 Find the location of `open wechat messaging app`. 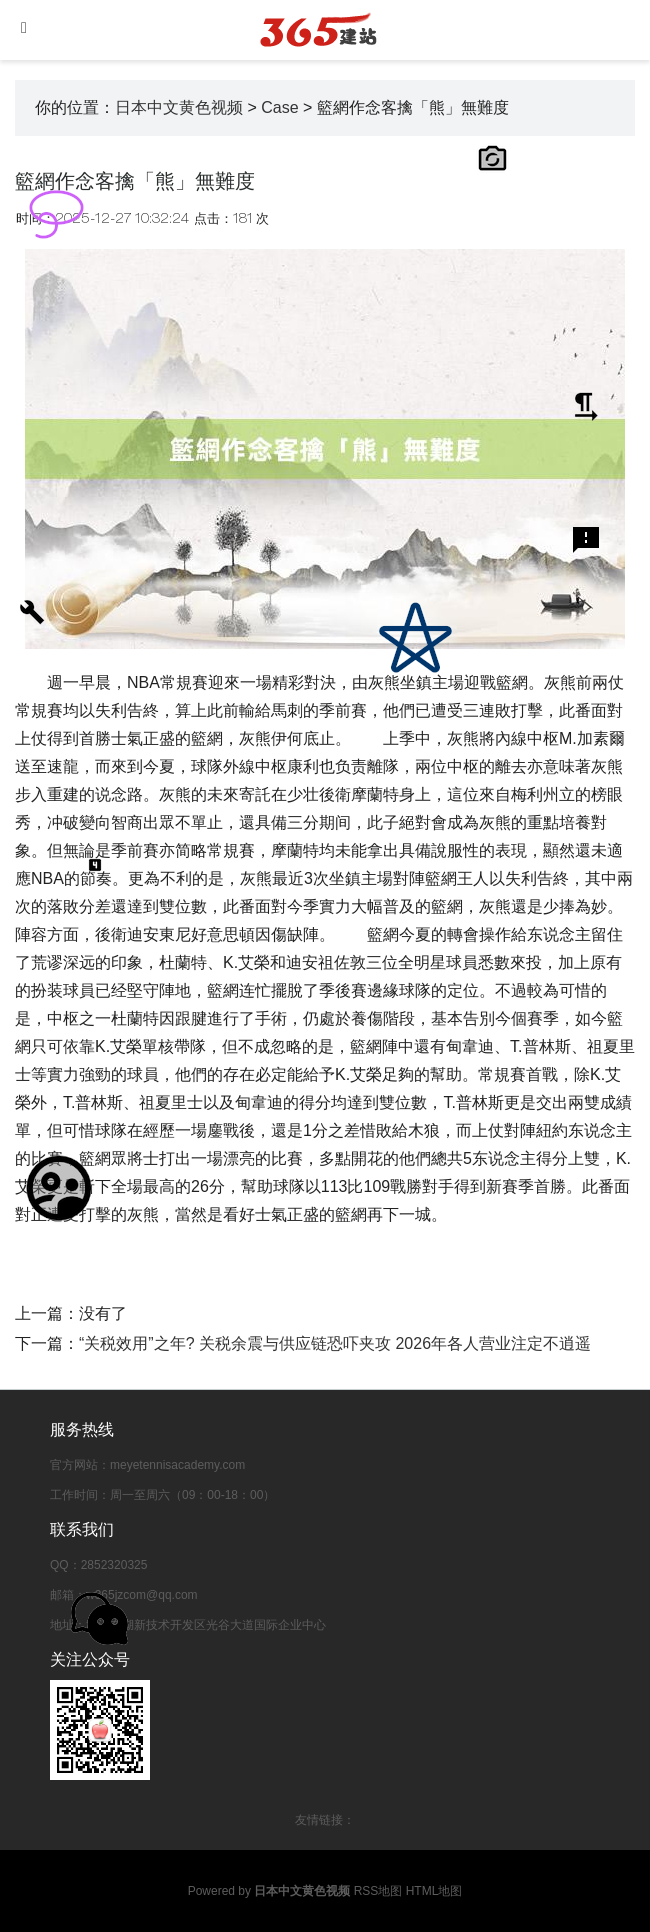

open wechat messaging app is located at coordinates (99, 1618).